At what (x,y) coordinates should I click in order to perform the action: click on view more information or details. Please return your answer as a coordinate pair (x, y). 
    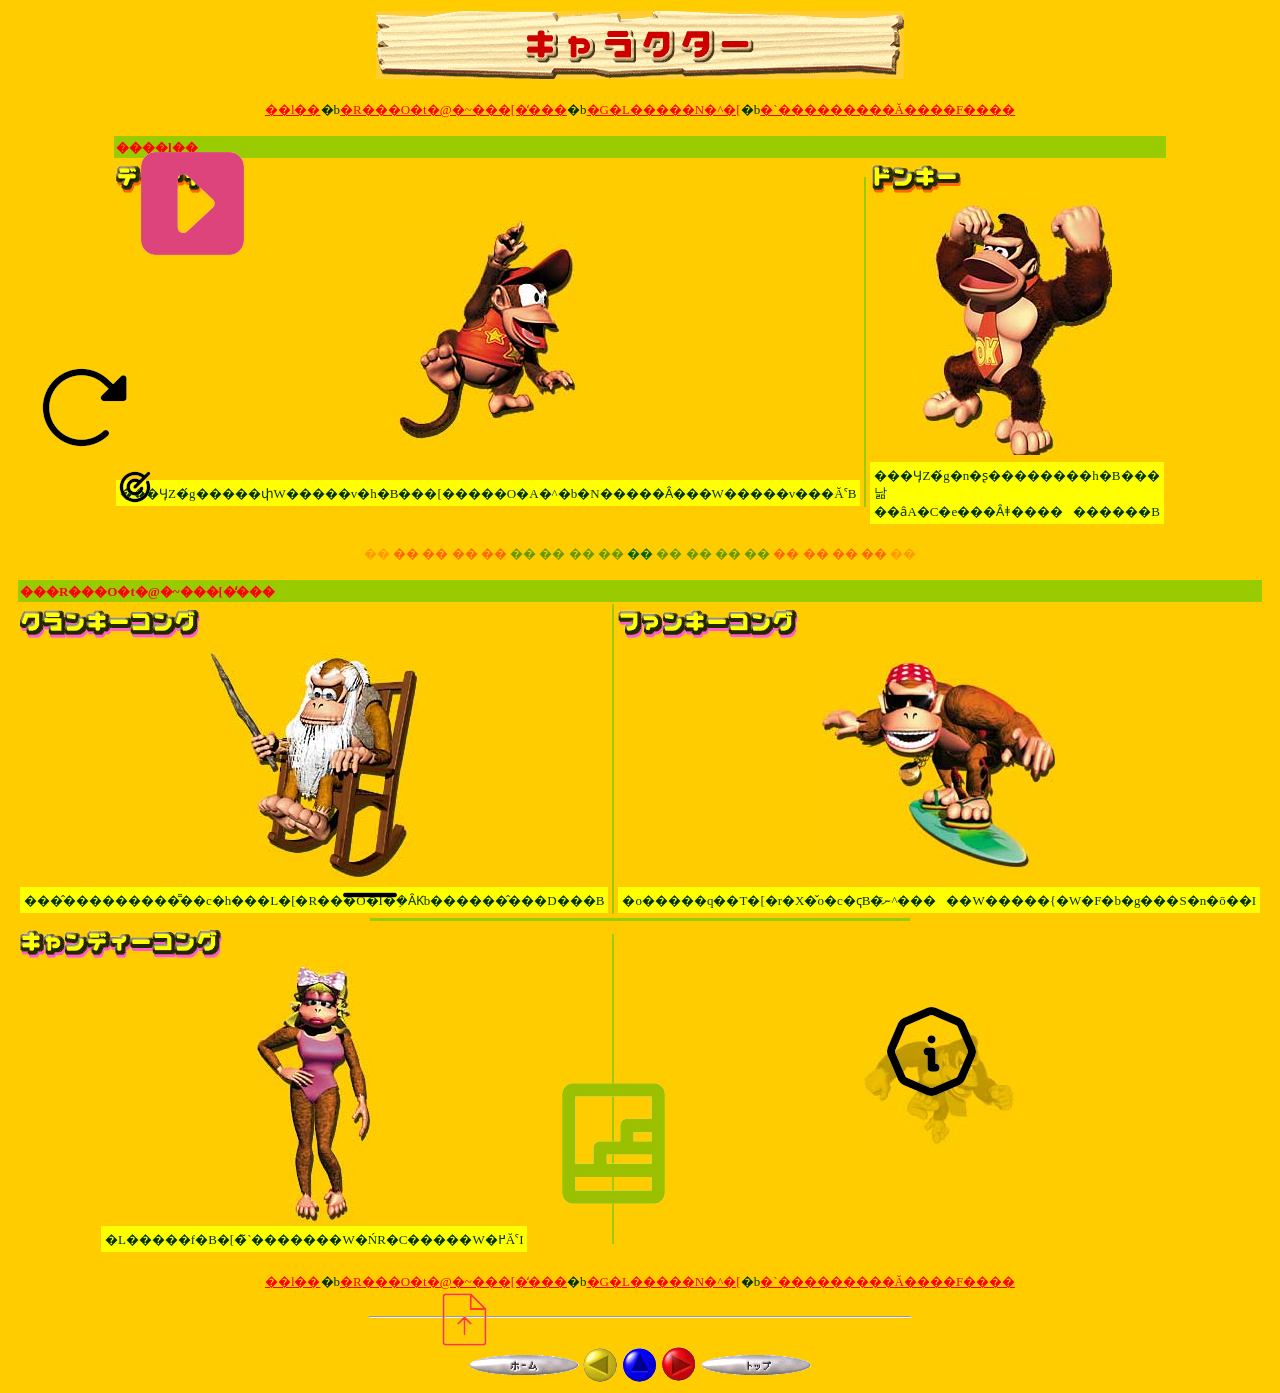
    Looking at the image, I should click on (931, 1051).